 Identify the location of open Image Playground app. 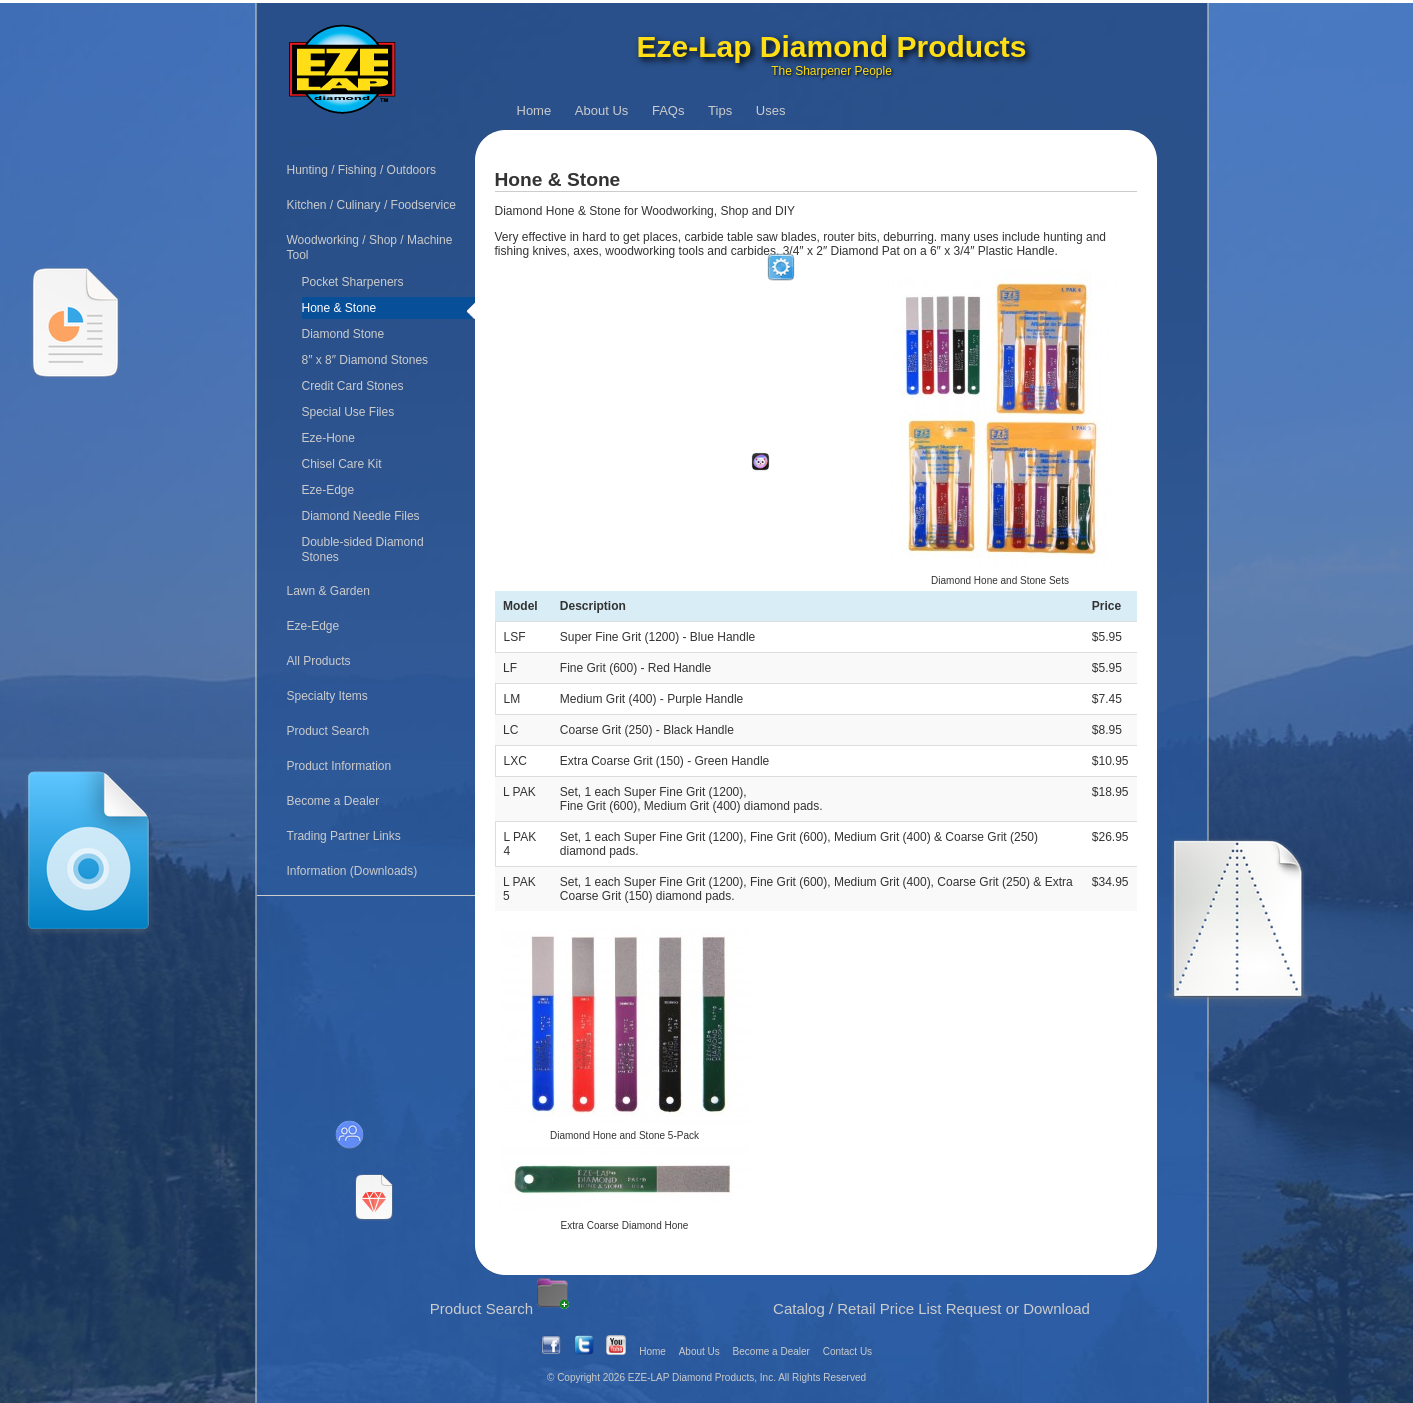
(760, 461).